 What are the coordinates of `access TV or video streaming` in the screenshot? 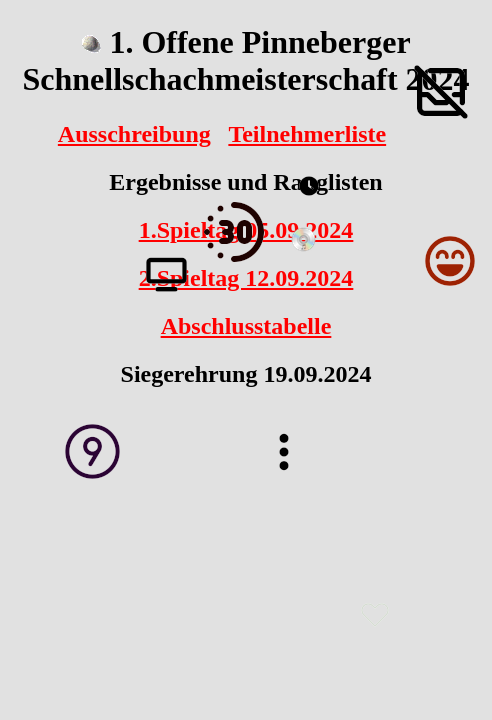 It's located at (166, 273).